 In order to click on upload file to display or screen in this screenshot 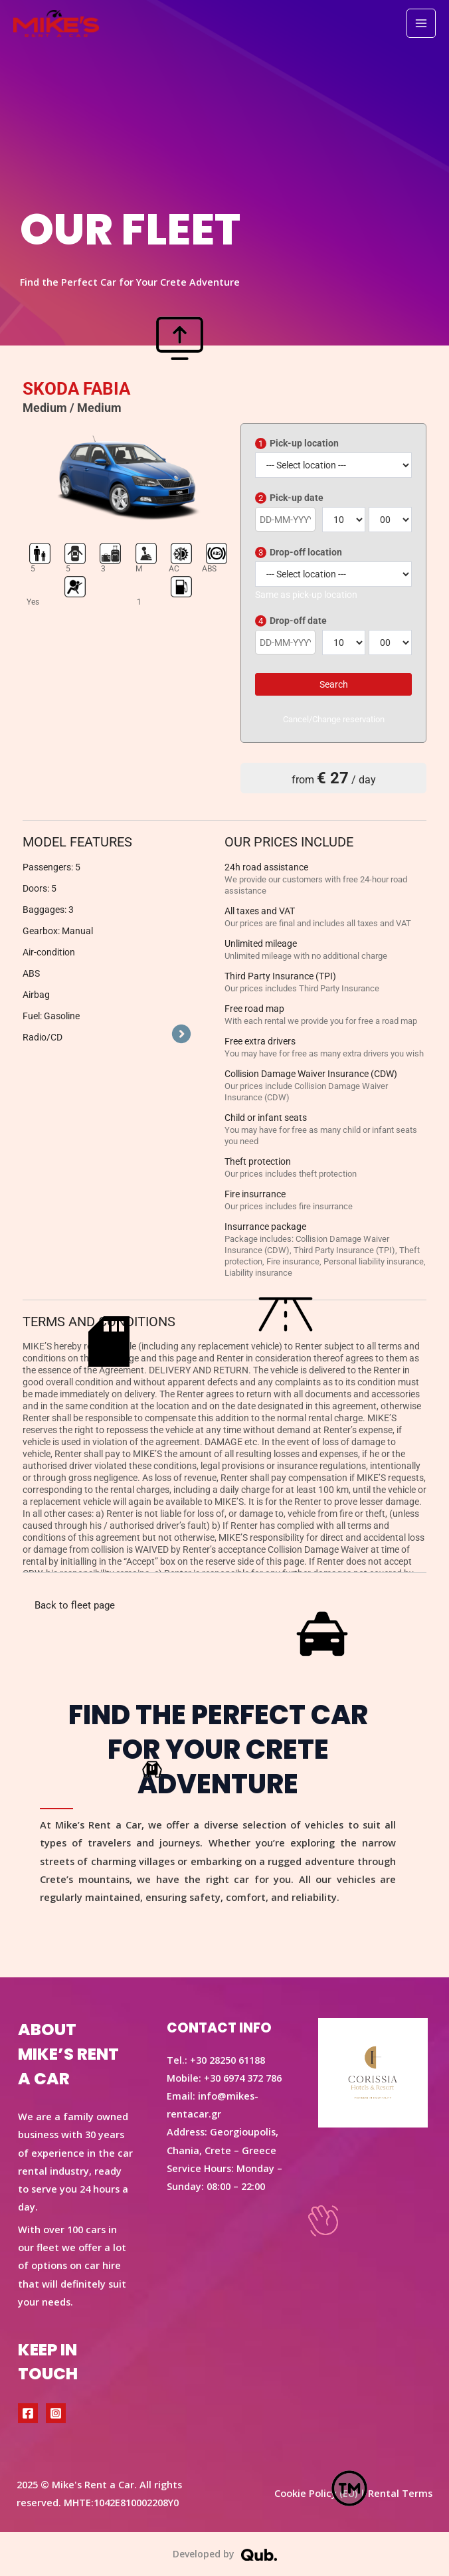, I will do `click(179, 336)`.